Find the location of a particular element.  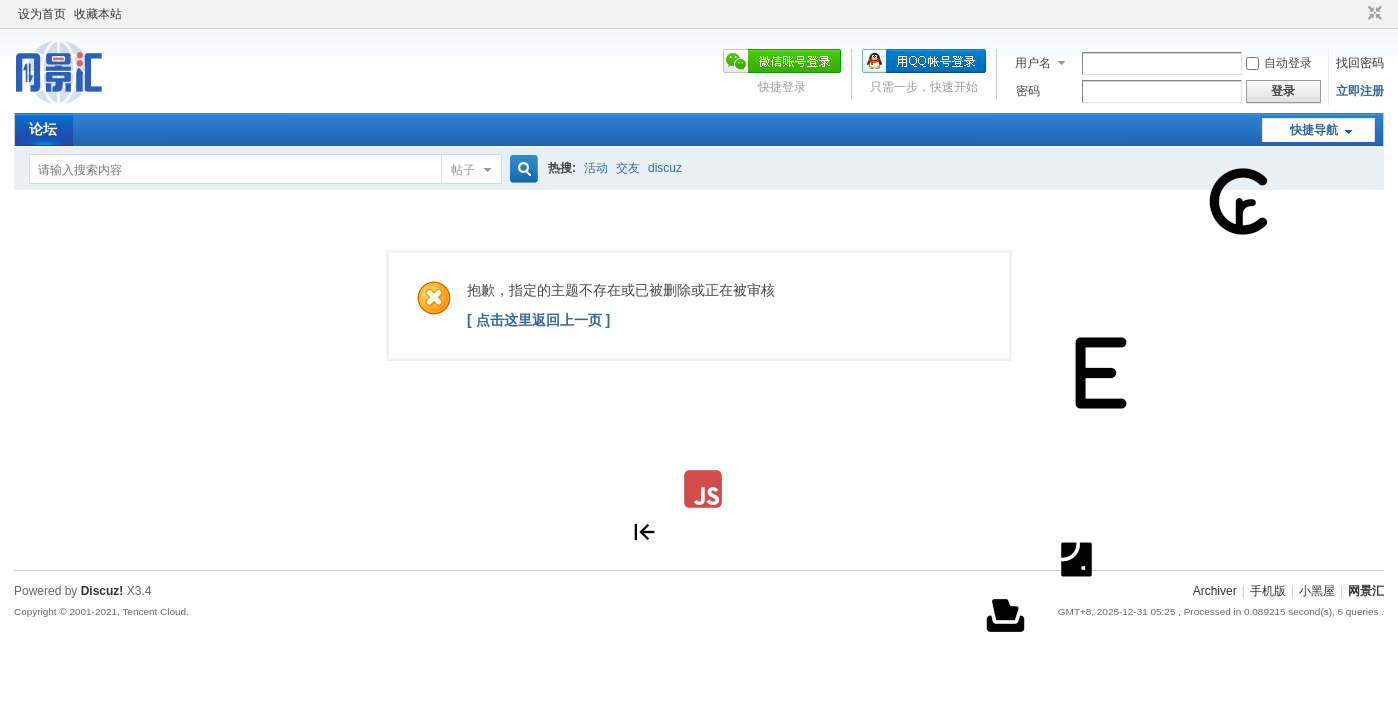

JavaScript programming language logo is located at coordinates (703, 489).